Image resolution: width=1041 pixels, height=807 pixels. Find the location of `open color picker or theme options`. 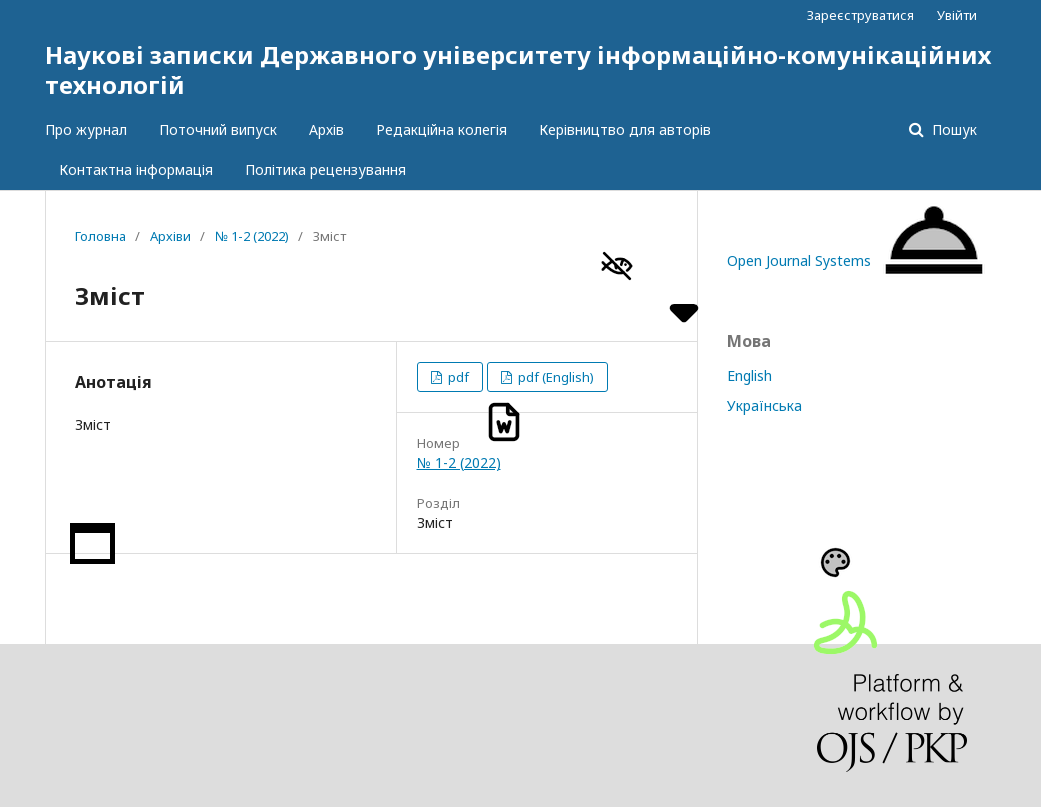

open color picker or theme options is located at coordinates (835, 562).